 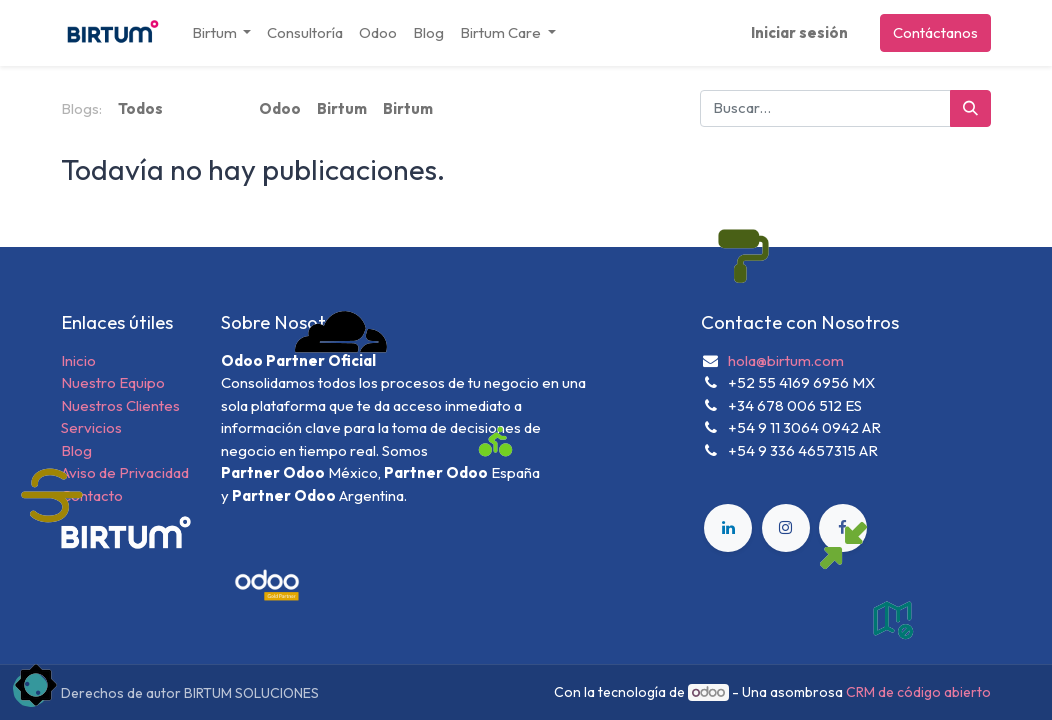 What do you see at coordinates (495, 441) in the screenshot?
I see `access cycling or bike route options` at bounding box center [495, 441].